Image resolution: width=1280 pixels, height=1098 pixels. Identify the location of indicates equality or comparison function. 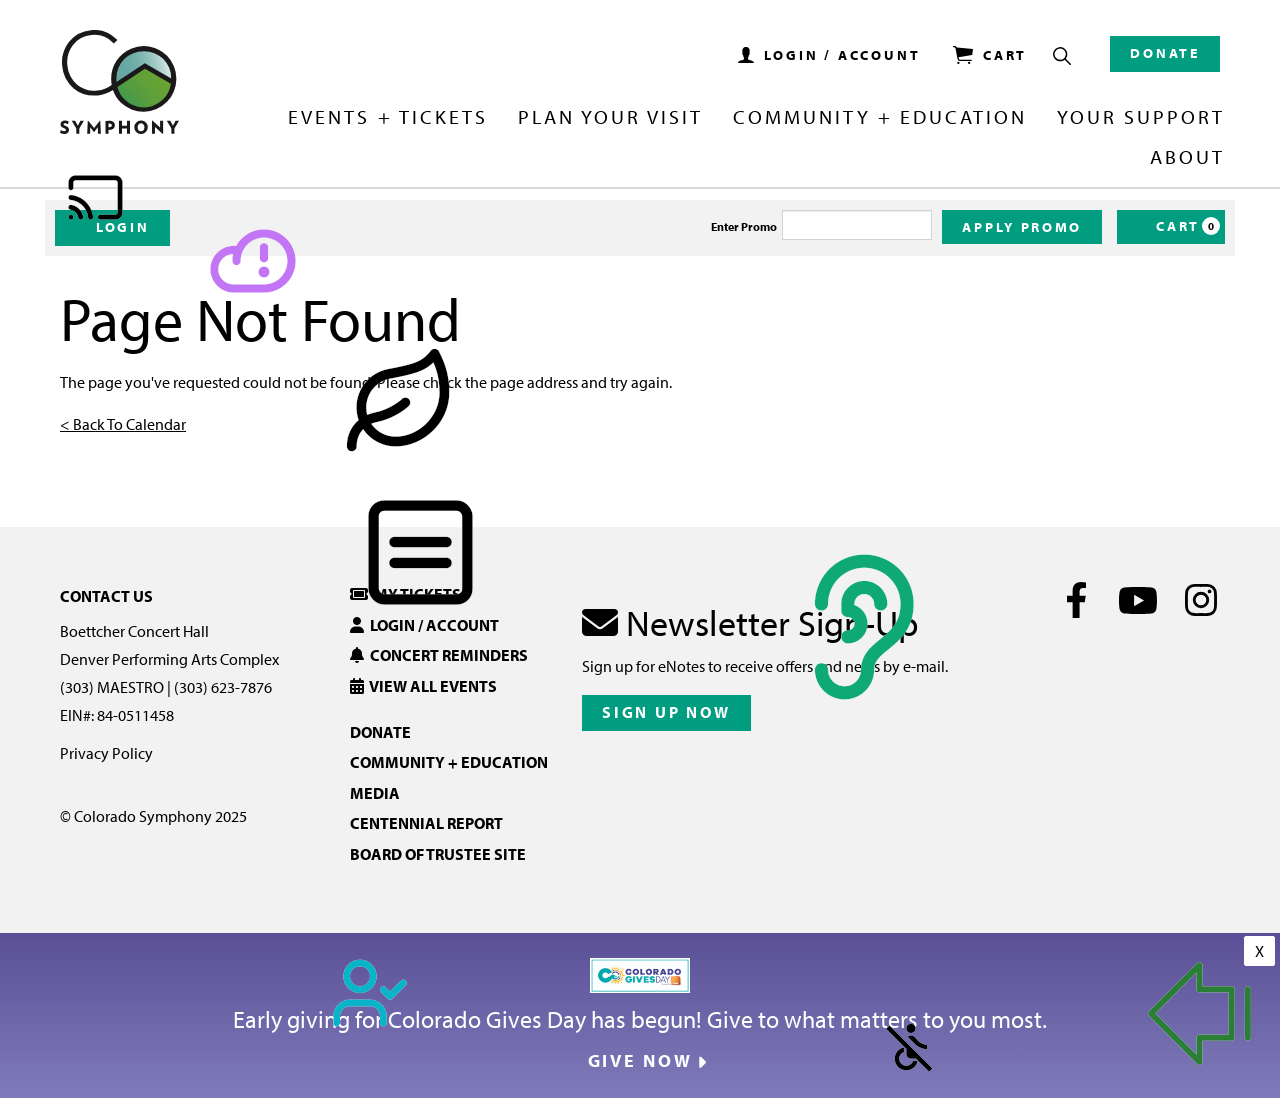
(420, 552).